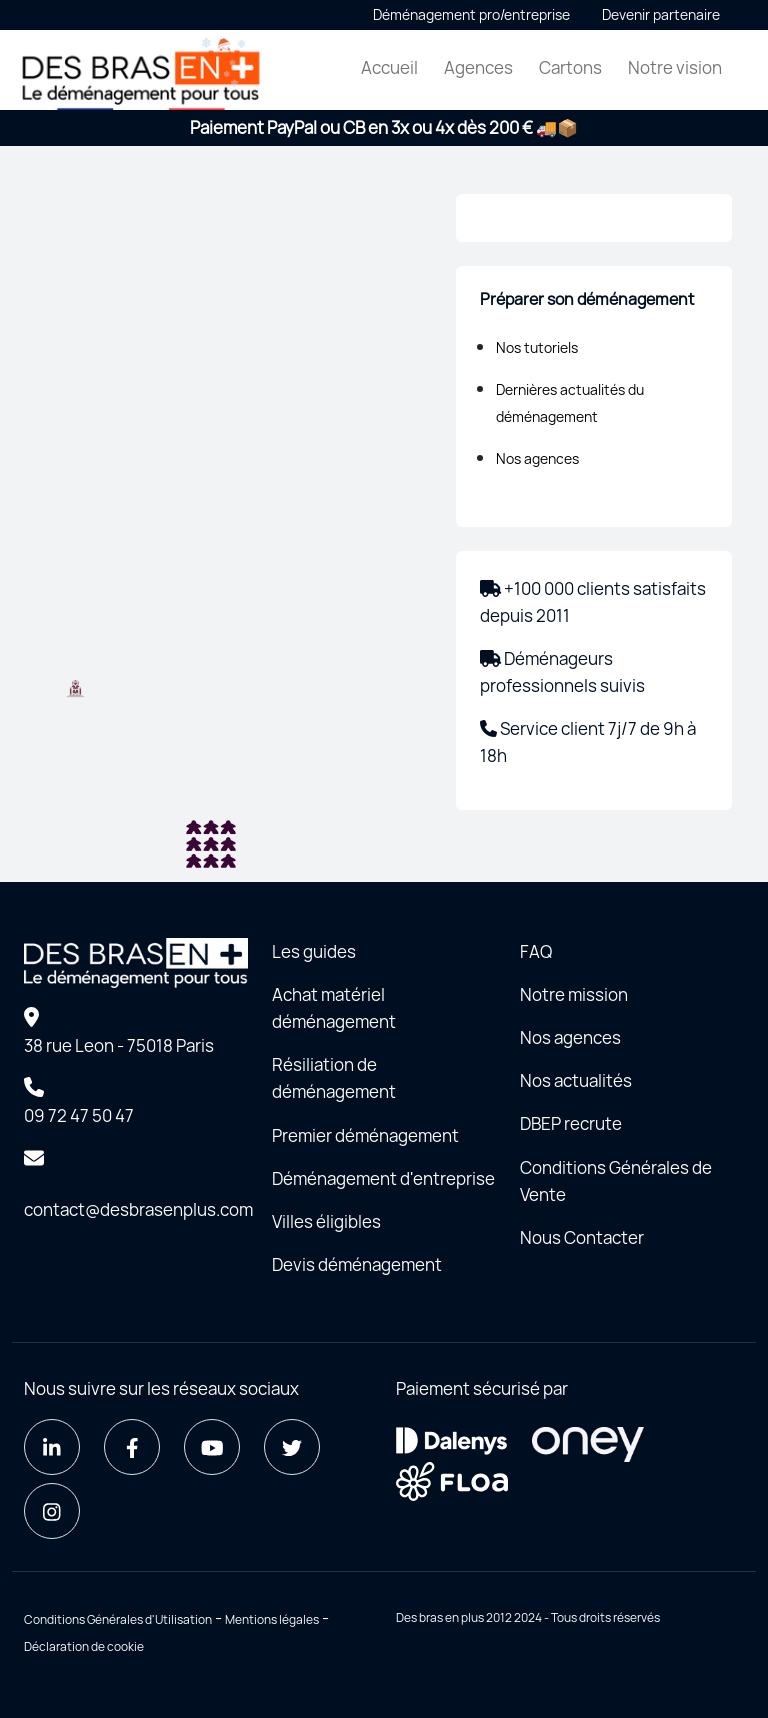  Describe the element at coordinates (75, 688) in the screenshot. I see `access kingdom or empire management` at that location.